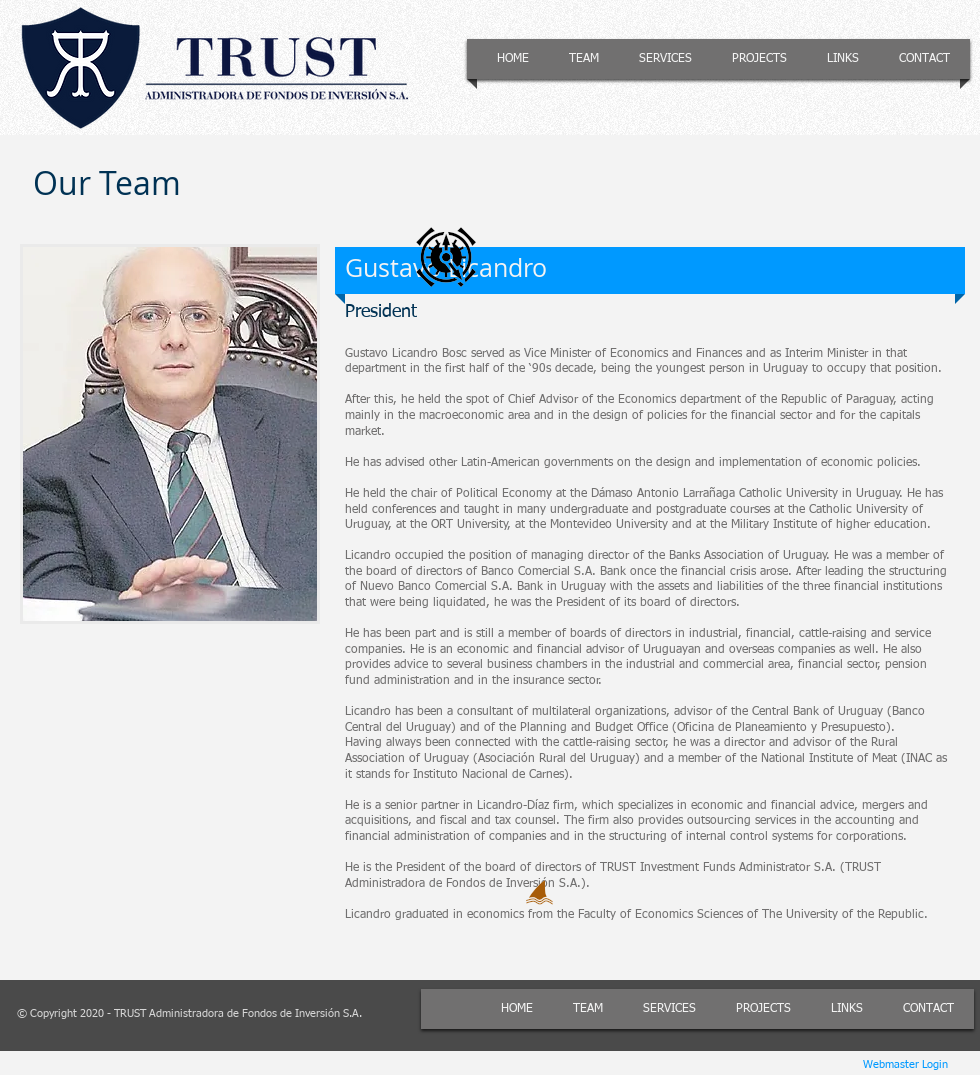 This screenshot has height=1075, width=980. What do you see at coordinates (446, 257) in the screenshot?
I see `access automation or scheduled task settings` at bounding box center [446, 257].